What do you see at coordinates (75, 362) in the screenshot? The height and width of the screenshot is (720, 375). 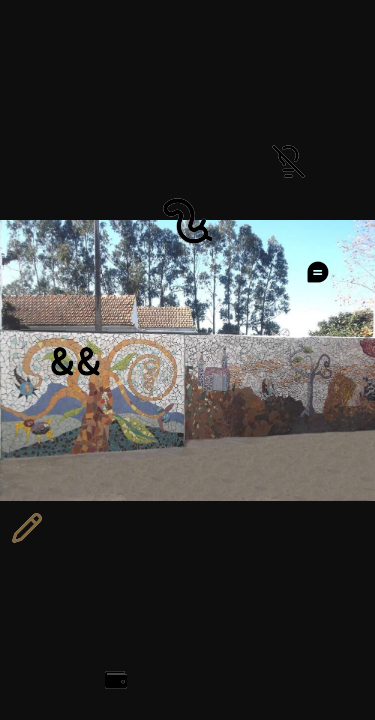 I see `insert special characters or symbols` at bounding box center [75, 362].